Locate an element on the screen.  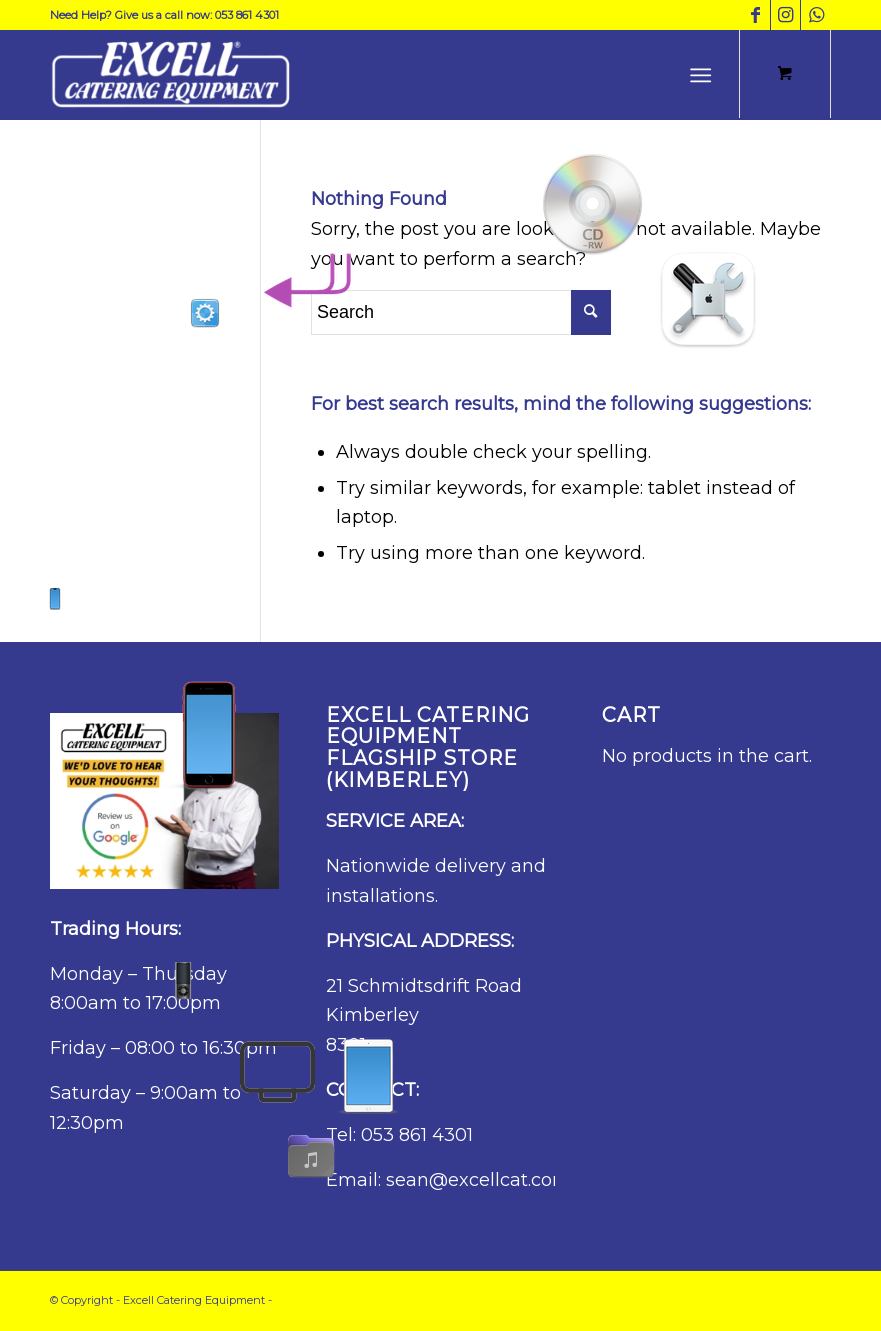
open your music folder is located at coordinates (311, 1156).